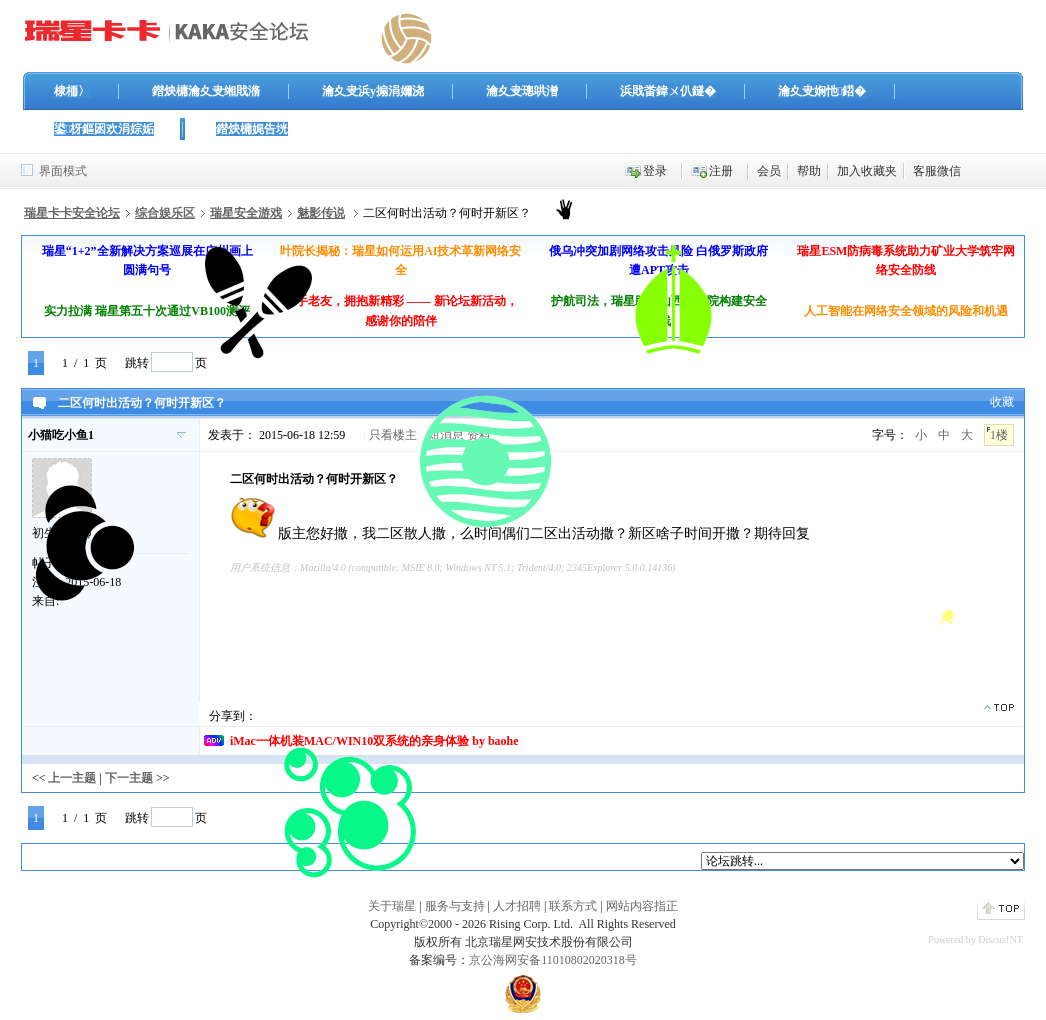 This screenshot has height=1020, width=1046. Describe the element at coordinates (485, 461) in the screenshot. I see `decorative game badge or achievement icon` at that location.